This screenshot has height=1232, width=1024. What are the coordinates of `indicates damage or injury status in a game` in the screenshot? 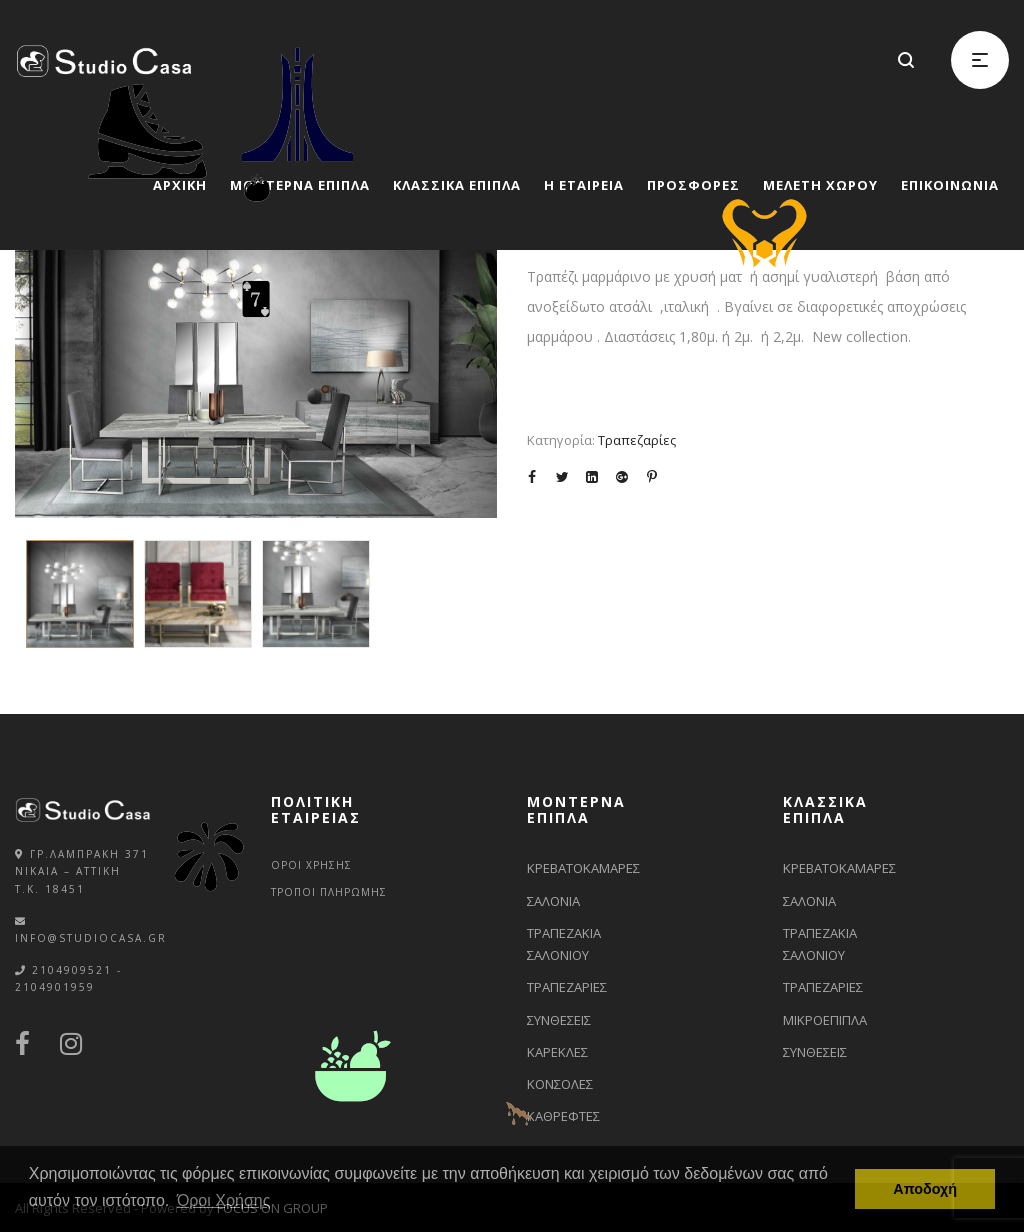 It's located at (518, 1114).